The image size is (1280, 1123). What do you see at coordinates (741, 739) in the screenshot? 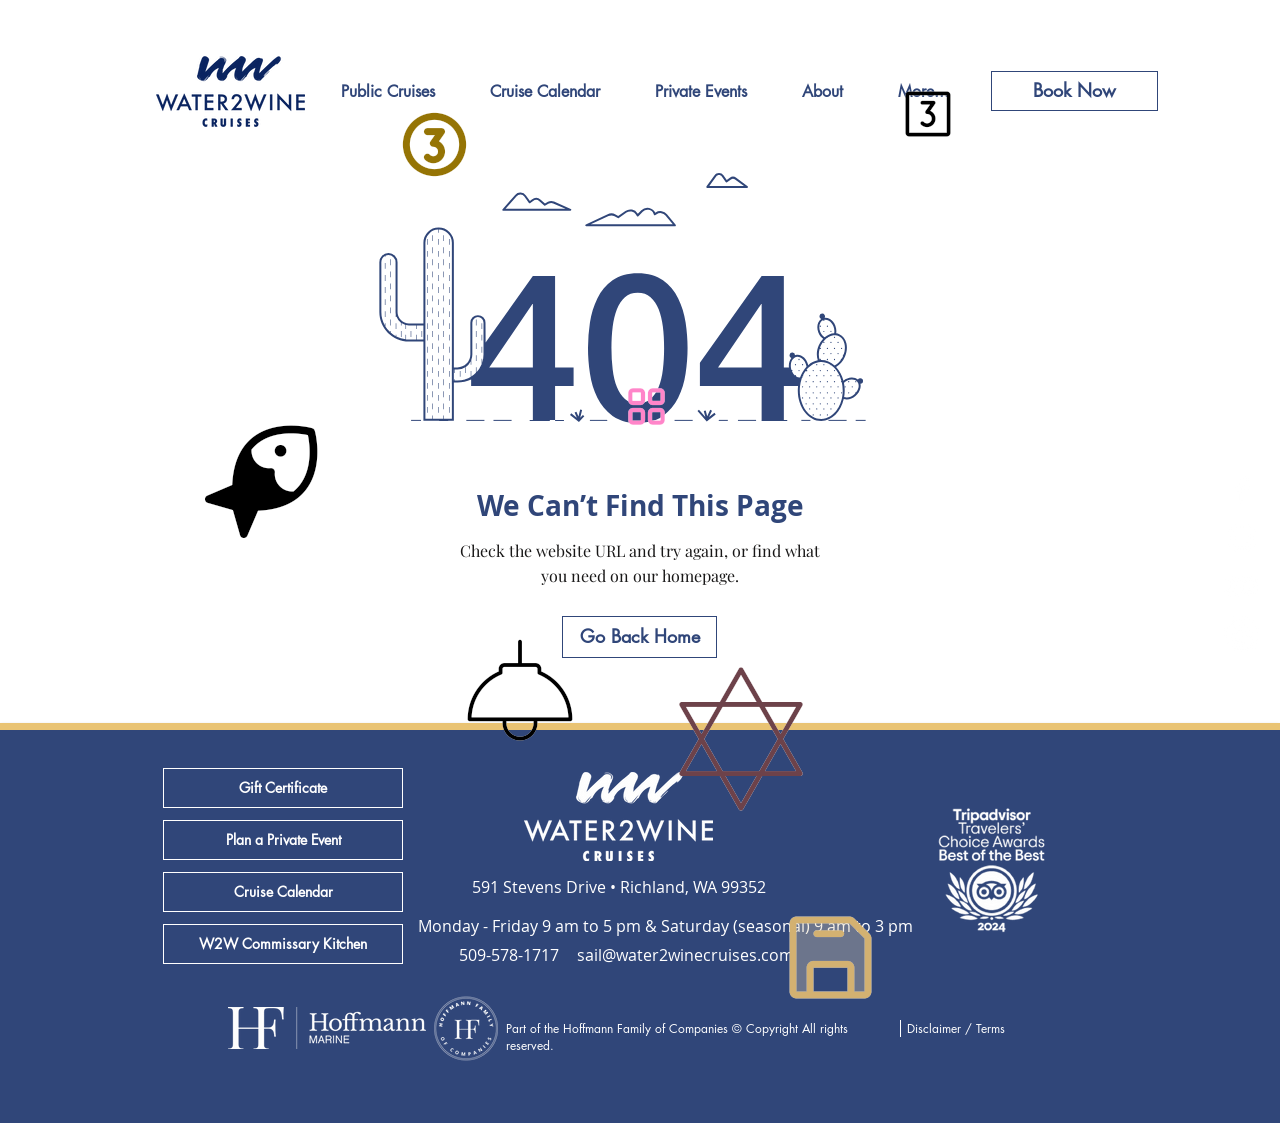
I see `indicates Jewish religious content or services` at bounding box center [741, 739].